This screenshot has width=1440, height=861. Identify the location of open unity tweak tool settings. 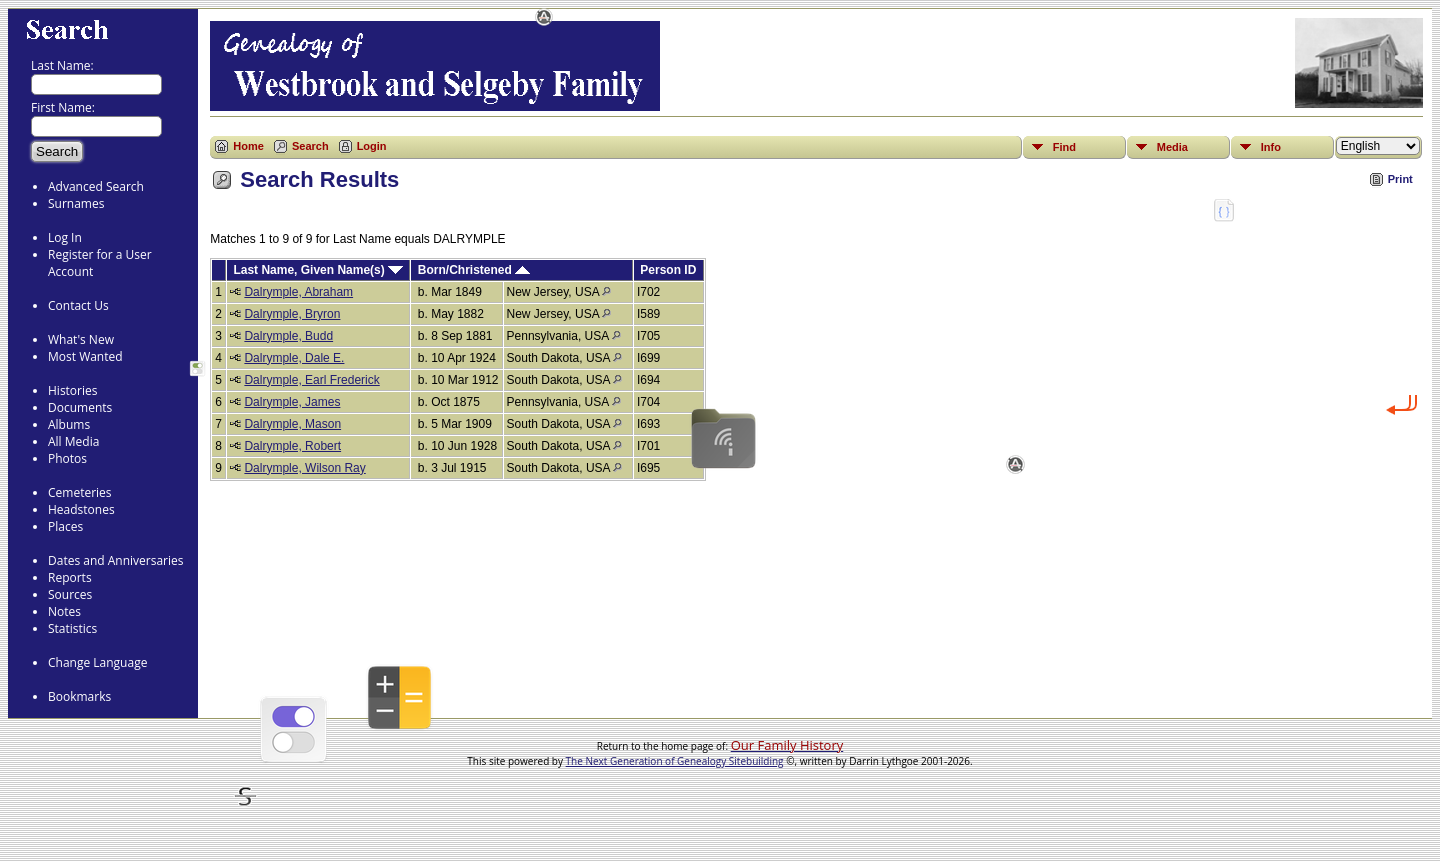
(293, 729).